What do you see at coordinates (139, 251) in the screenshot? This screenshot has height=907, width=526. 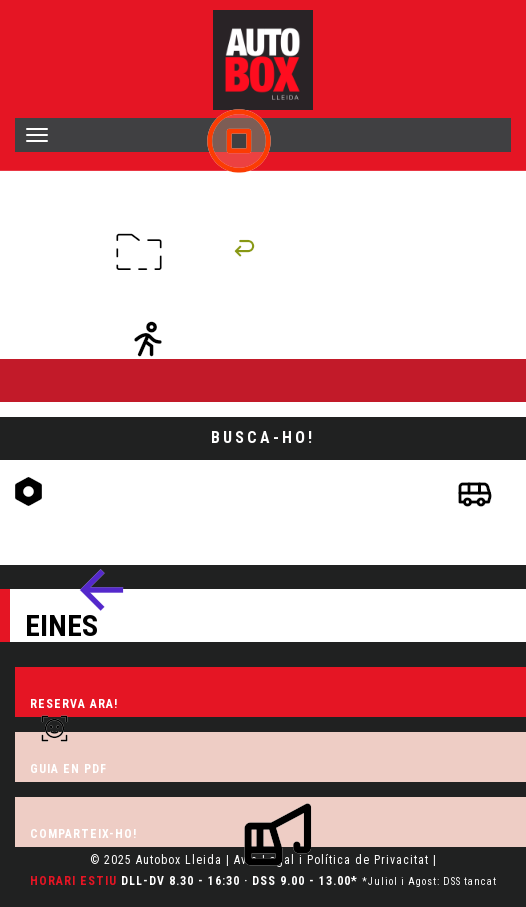 I see `empty or placeholder folder` at bounding box center [139, 251].